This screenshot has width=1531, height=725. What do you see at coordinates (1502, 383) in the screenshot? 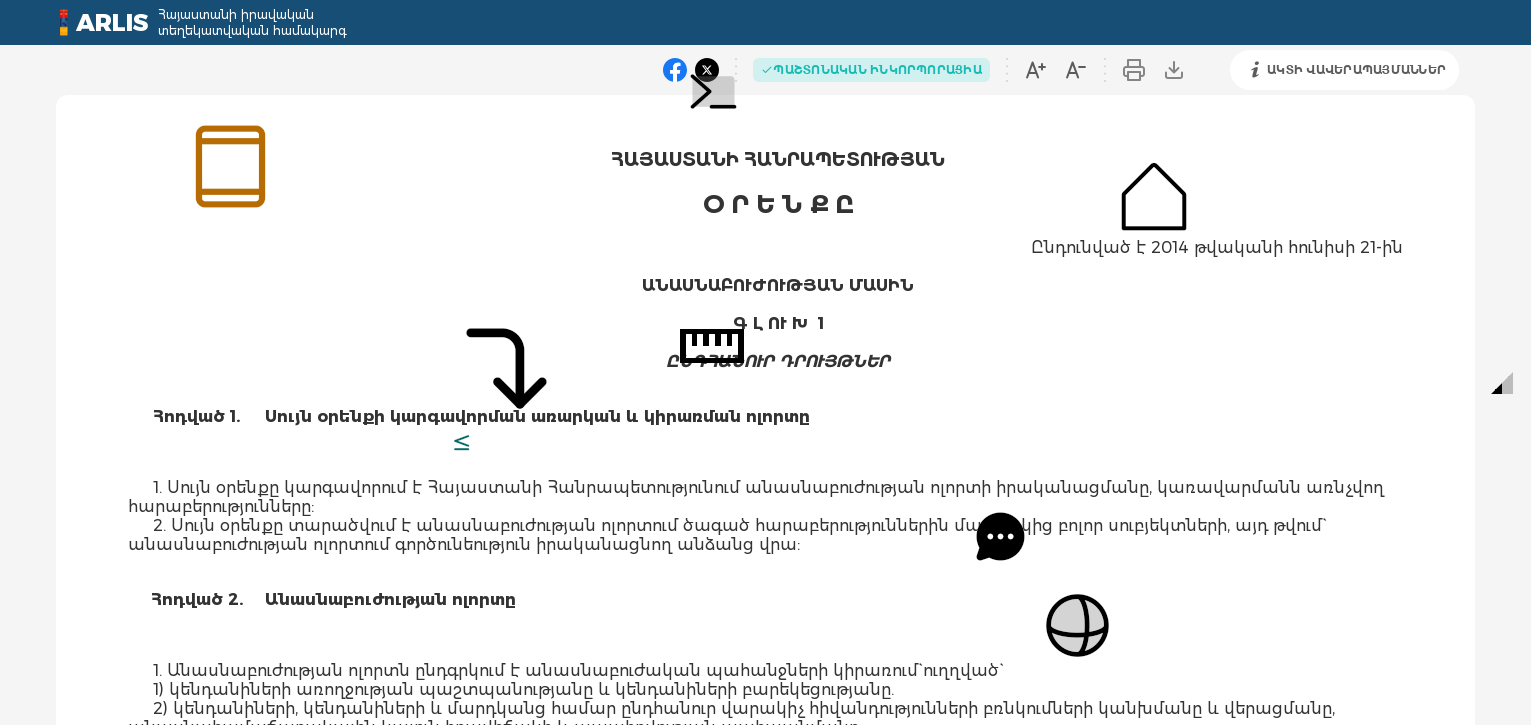
I see `indicates weak cellular signal strength` at bounding box center [1502, 383].